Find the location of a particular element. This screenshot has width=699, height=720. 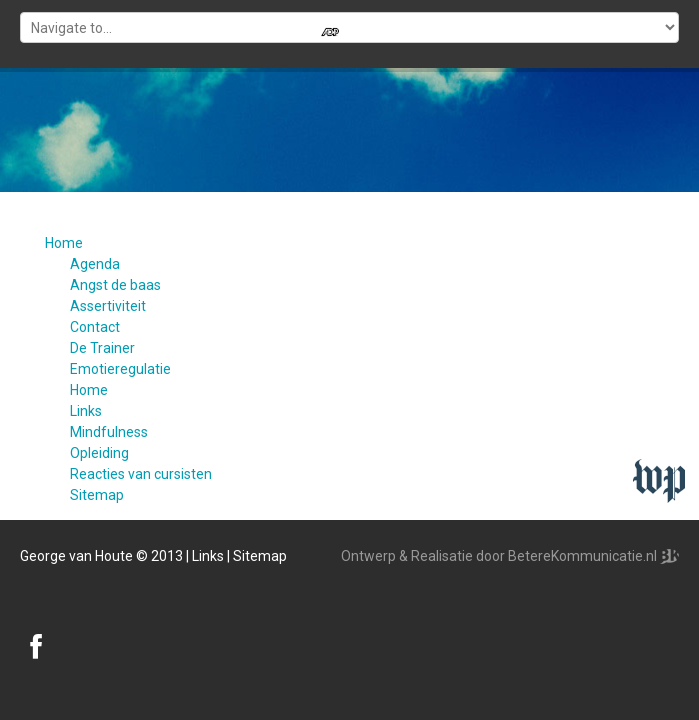

open The Washington Post app is located at coordinates (659, 481).